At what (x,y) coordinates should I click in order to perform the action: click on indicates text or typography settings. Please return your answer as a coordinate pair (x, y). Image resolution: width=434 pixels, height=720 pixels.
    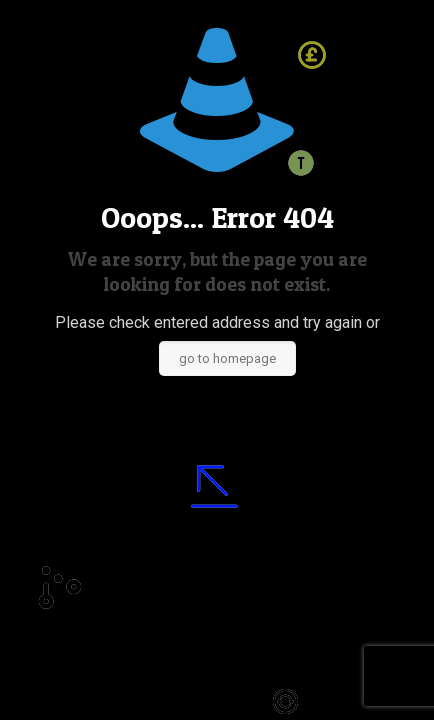
    Looking at the image, I should click on (301, 163).